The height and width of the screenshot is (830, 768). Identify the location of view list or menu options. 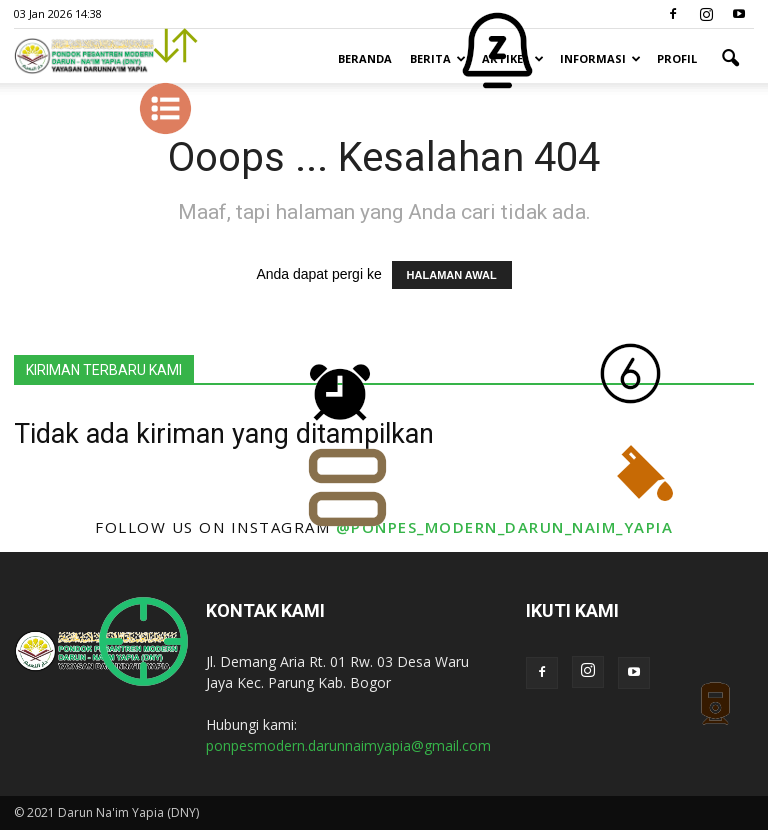
(165, 108).